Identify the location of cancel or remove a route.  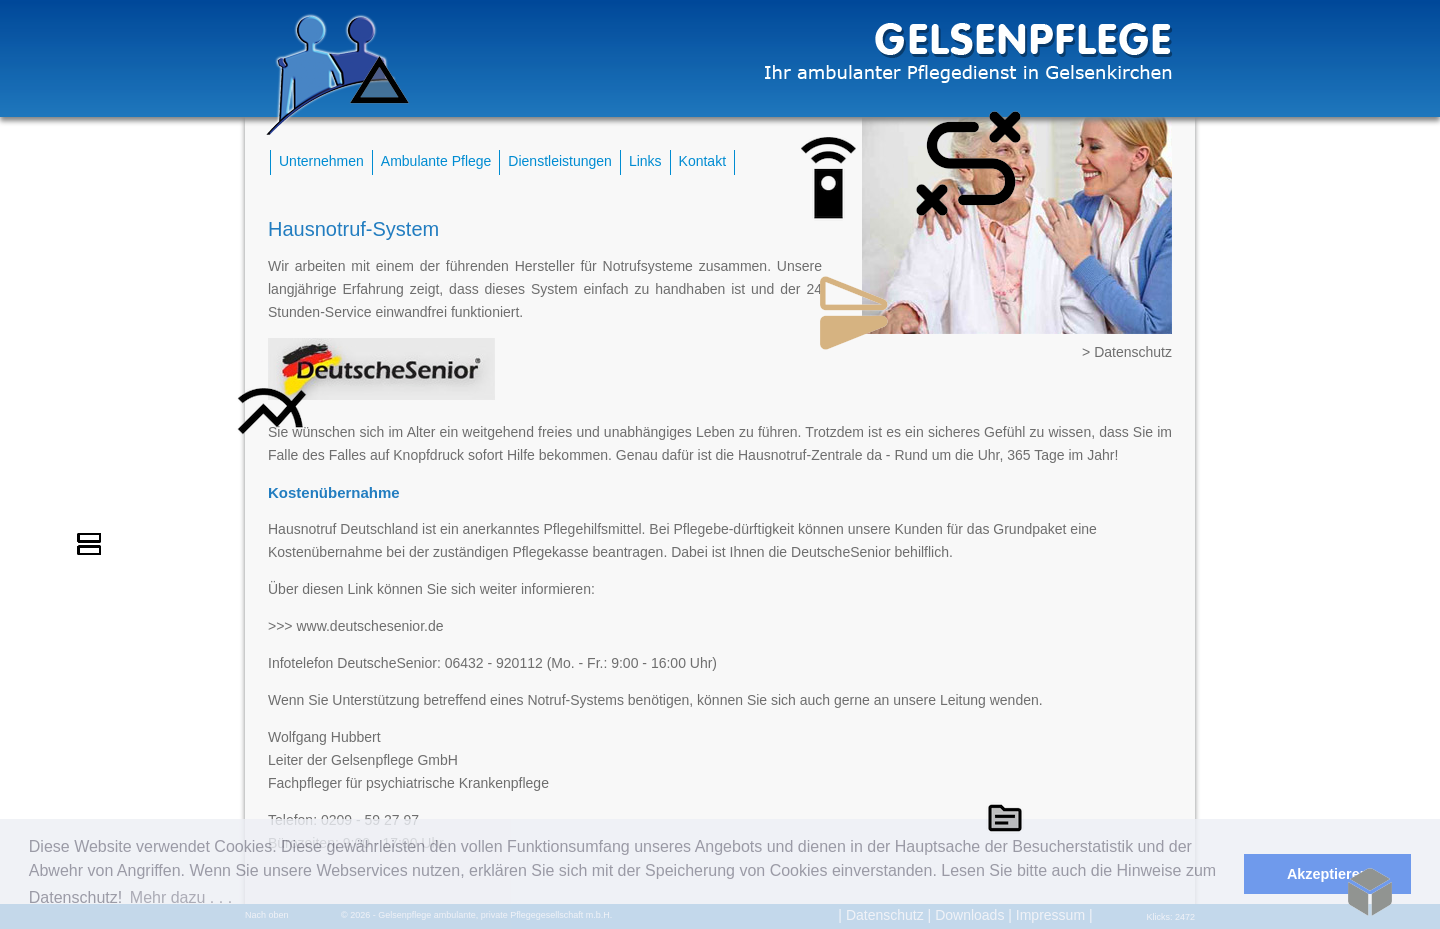
(968, 163).